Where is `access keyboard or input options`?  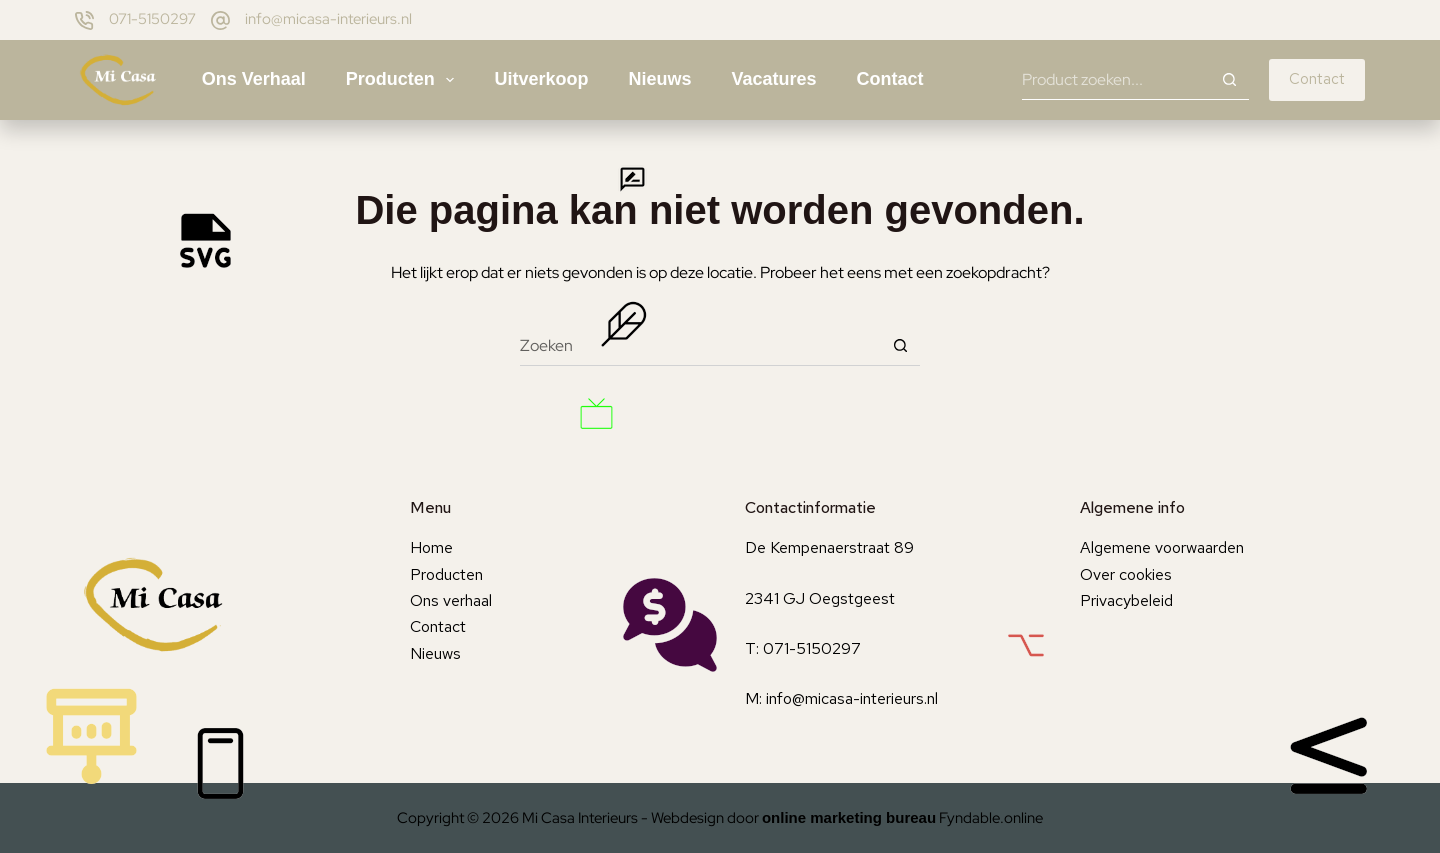
access keyboard or input options is located at coordinates (1026, 644).